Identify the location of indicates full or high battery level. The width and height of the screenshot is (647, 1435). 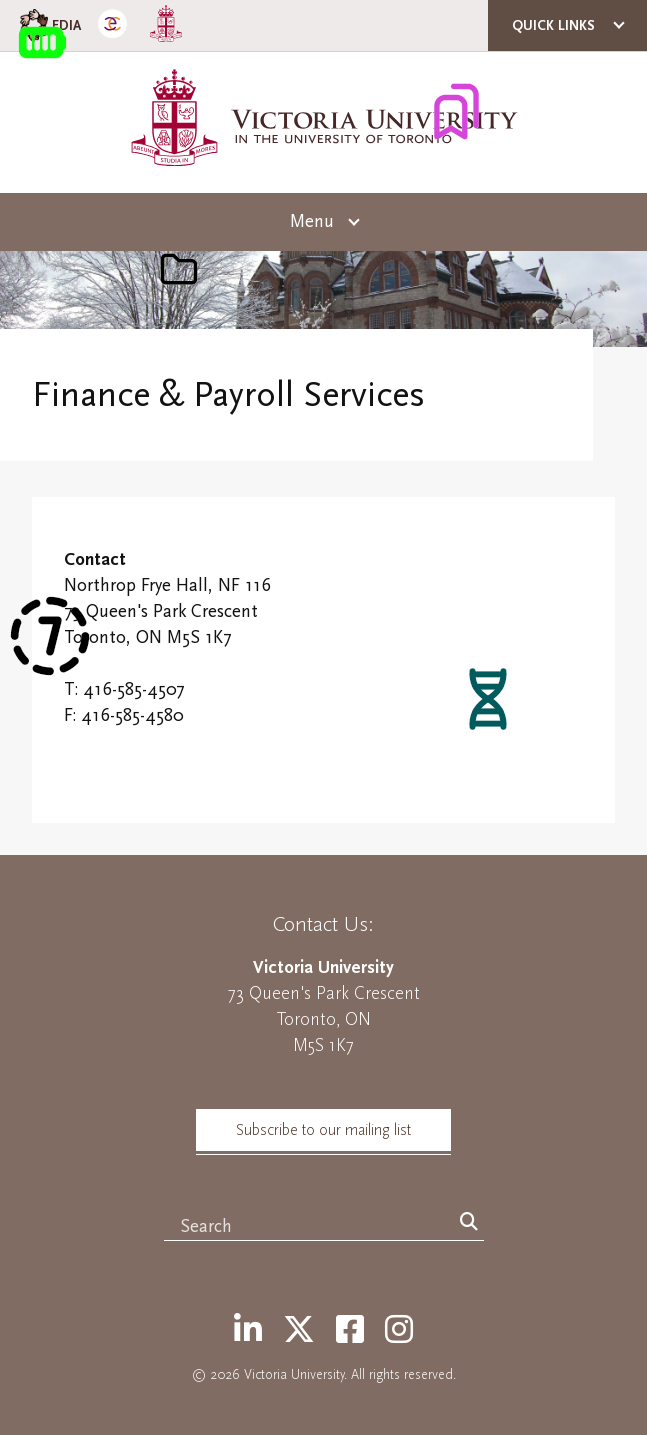
(42, 42).